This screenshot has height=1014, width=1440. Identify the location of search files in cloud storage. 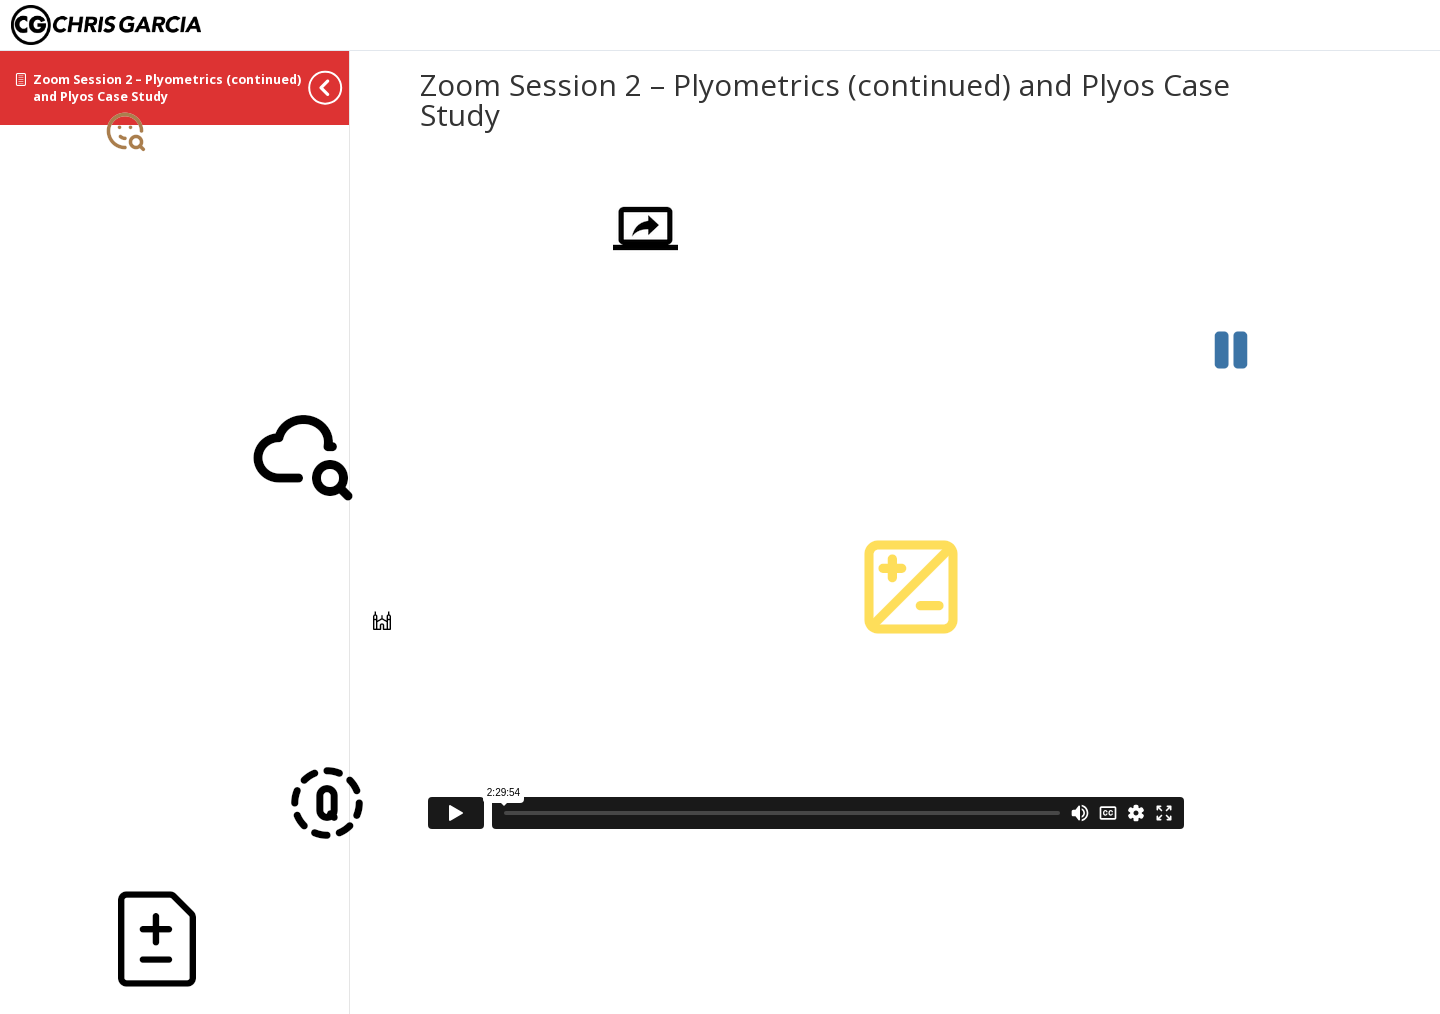
(303, 451).